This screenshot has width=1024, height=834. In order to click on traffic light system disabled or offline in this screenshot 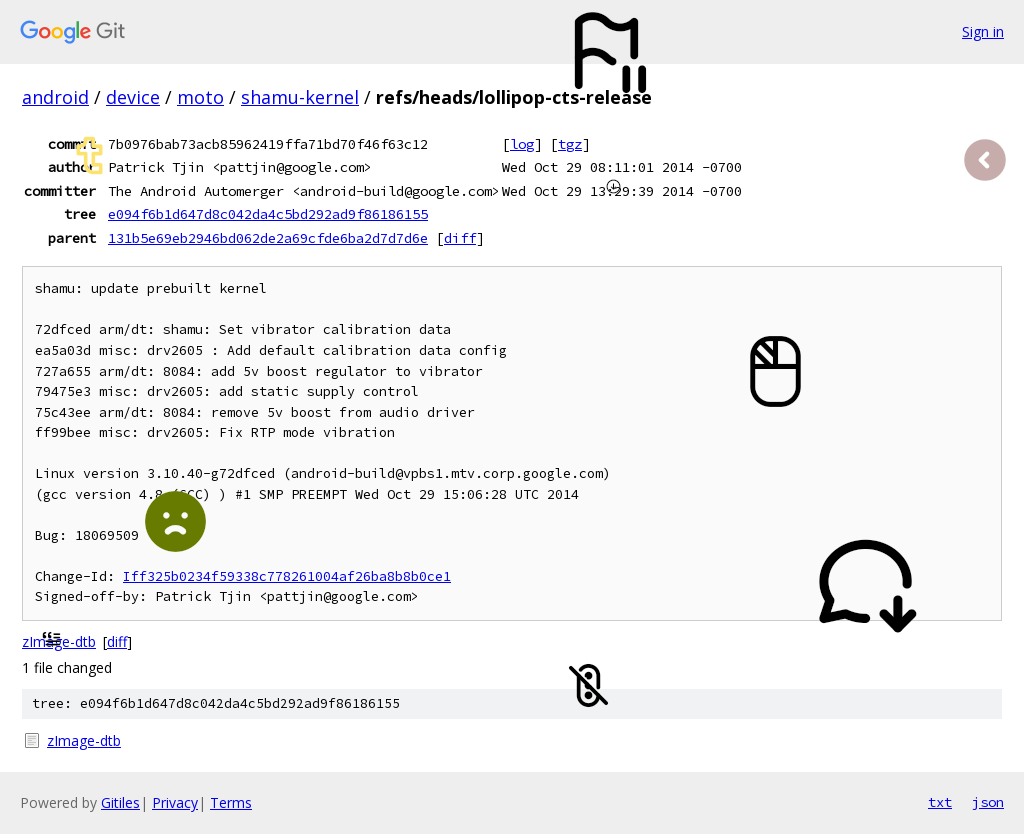, I will do `click(588, 685)`.